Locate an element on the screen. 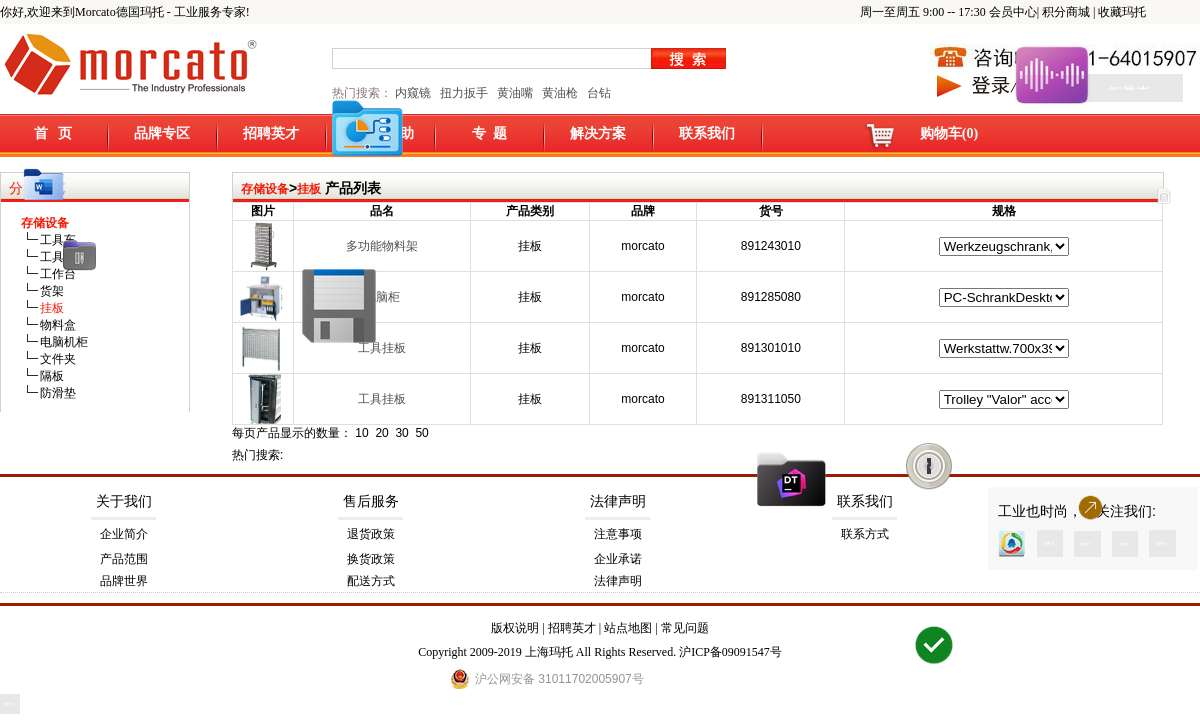 The width and height of the screenshot is (1200, 720). mark item as complete or approved is located at coordinates (934, 645).